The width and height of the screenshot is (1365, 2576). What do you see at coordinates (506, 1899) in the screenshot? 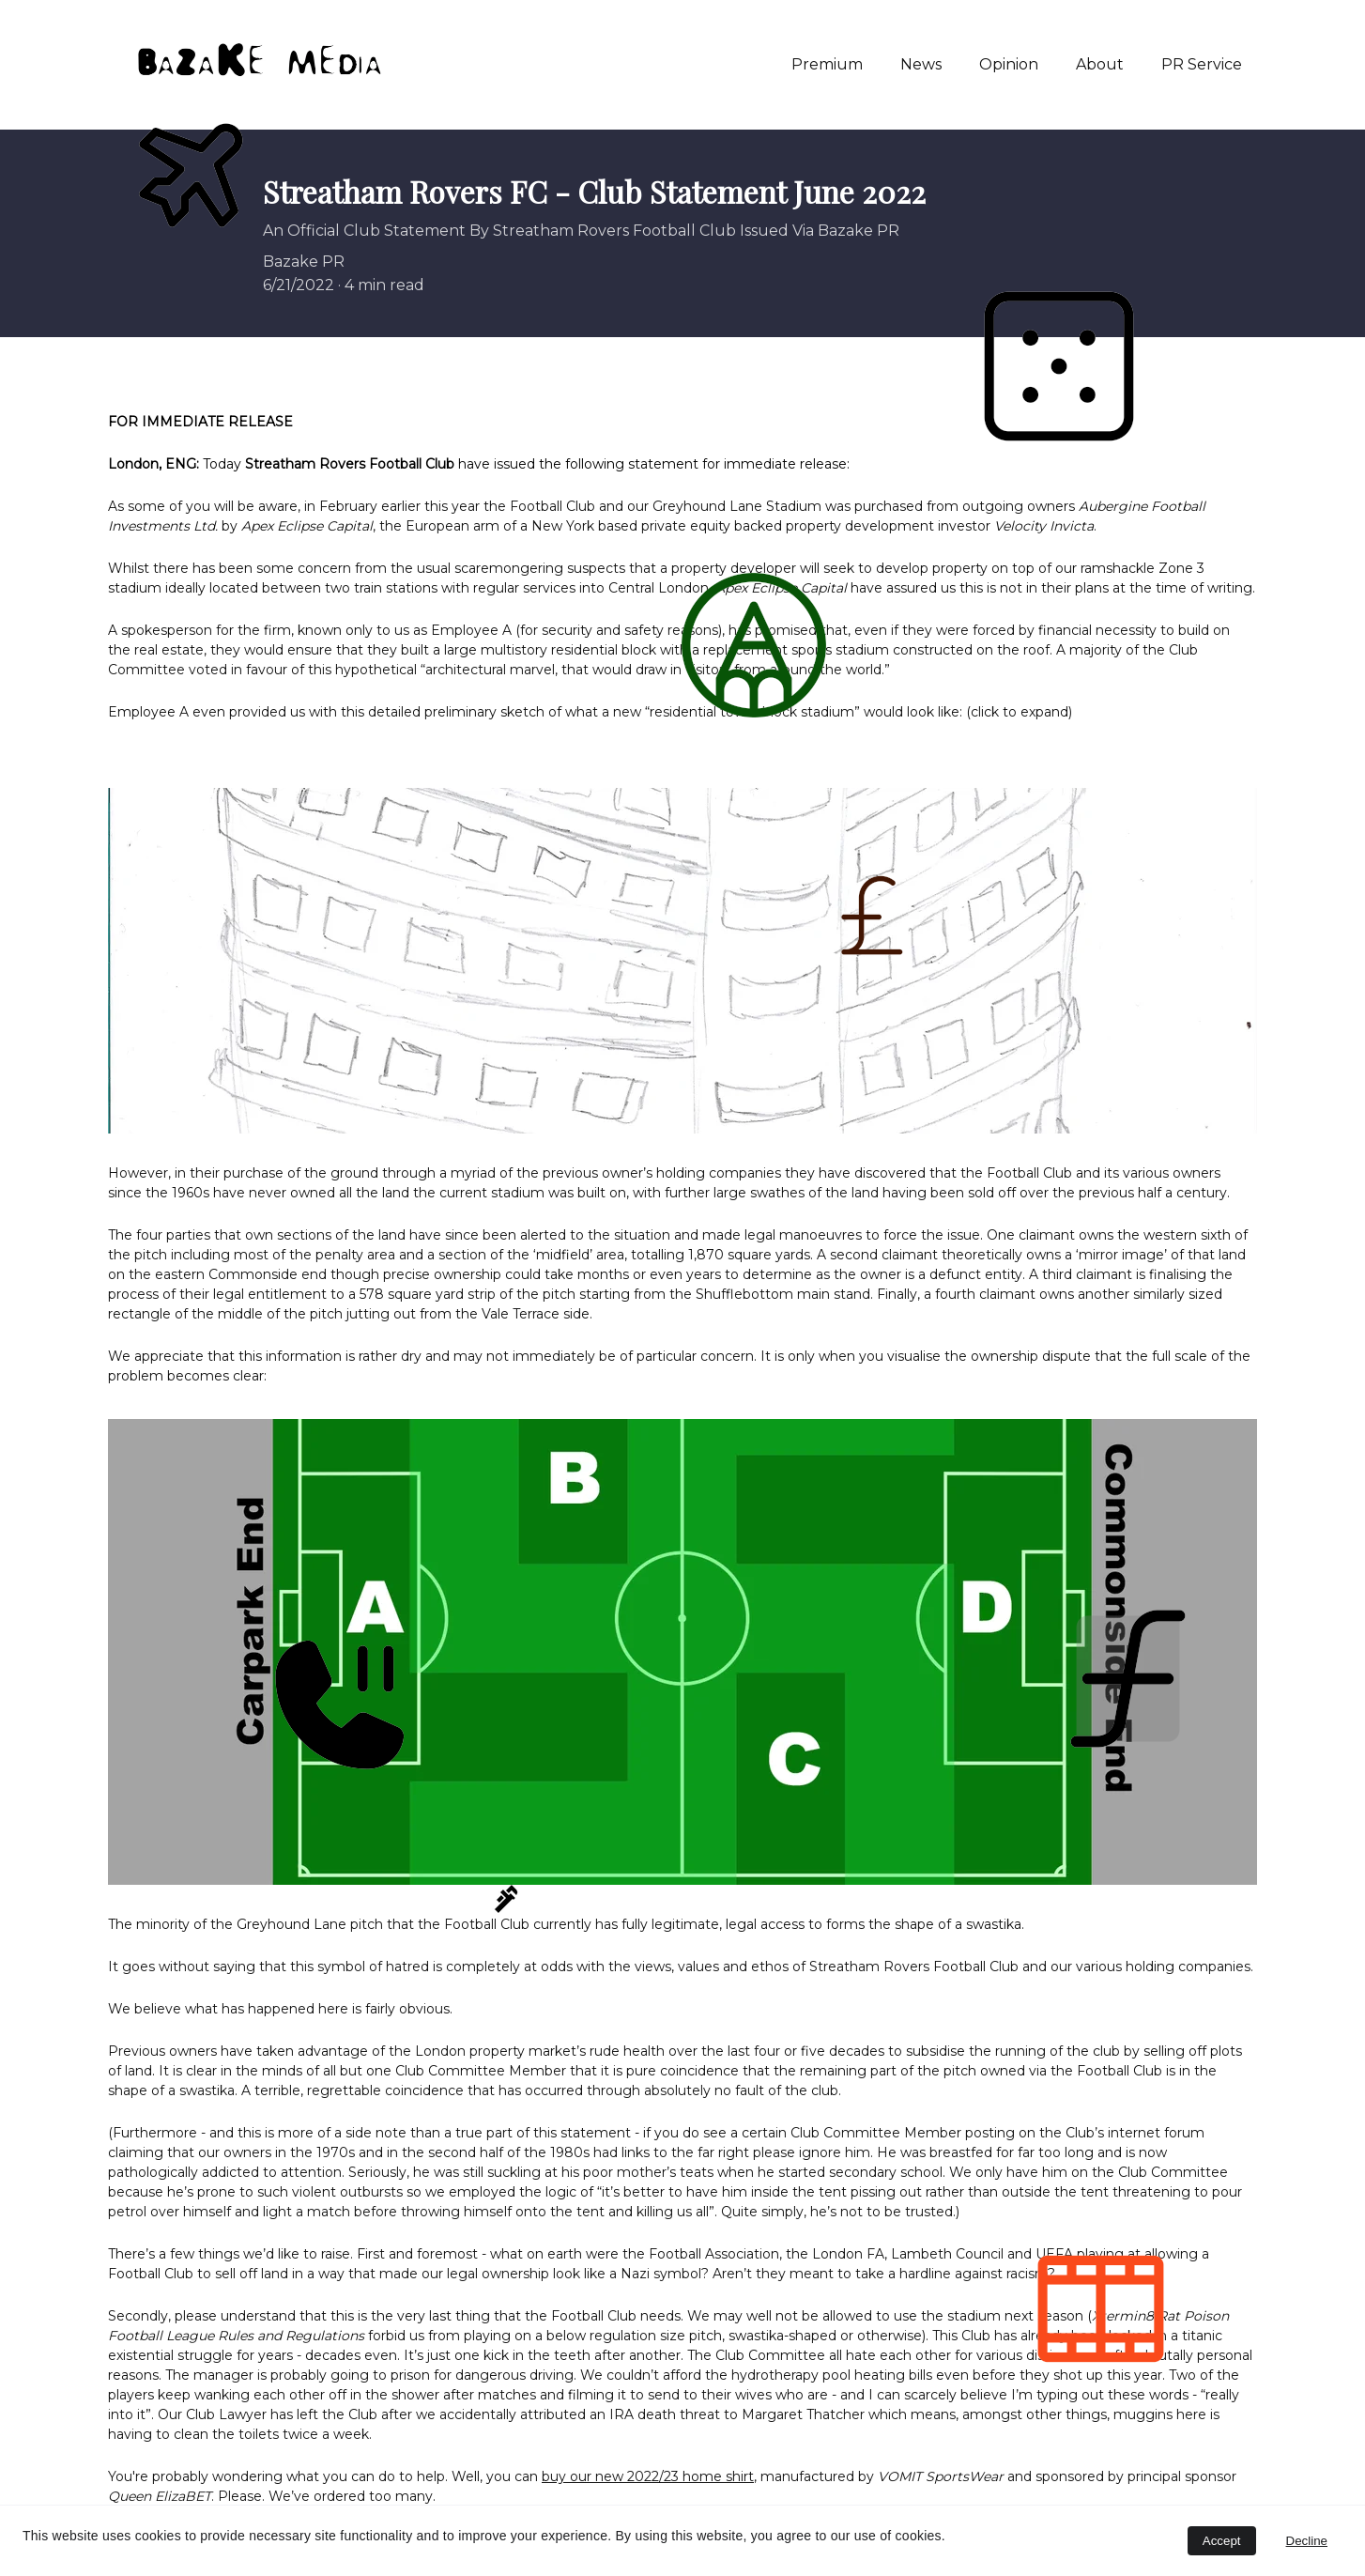
I see `access plumbing services or repairs` at bounding box center [506, 1899].